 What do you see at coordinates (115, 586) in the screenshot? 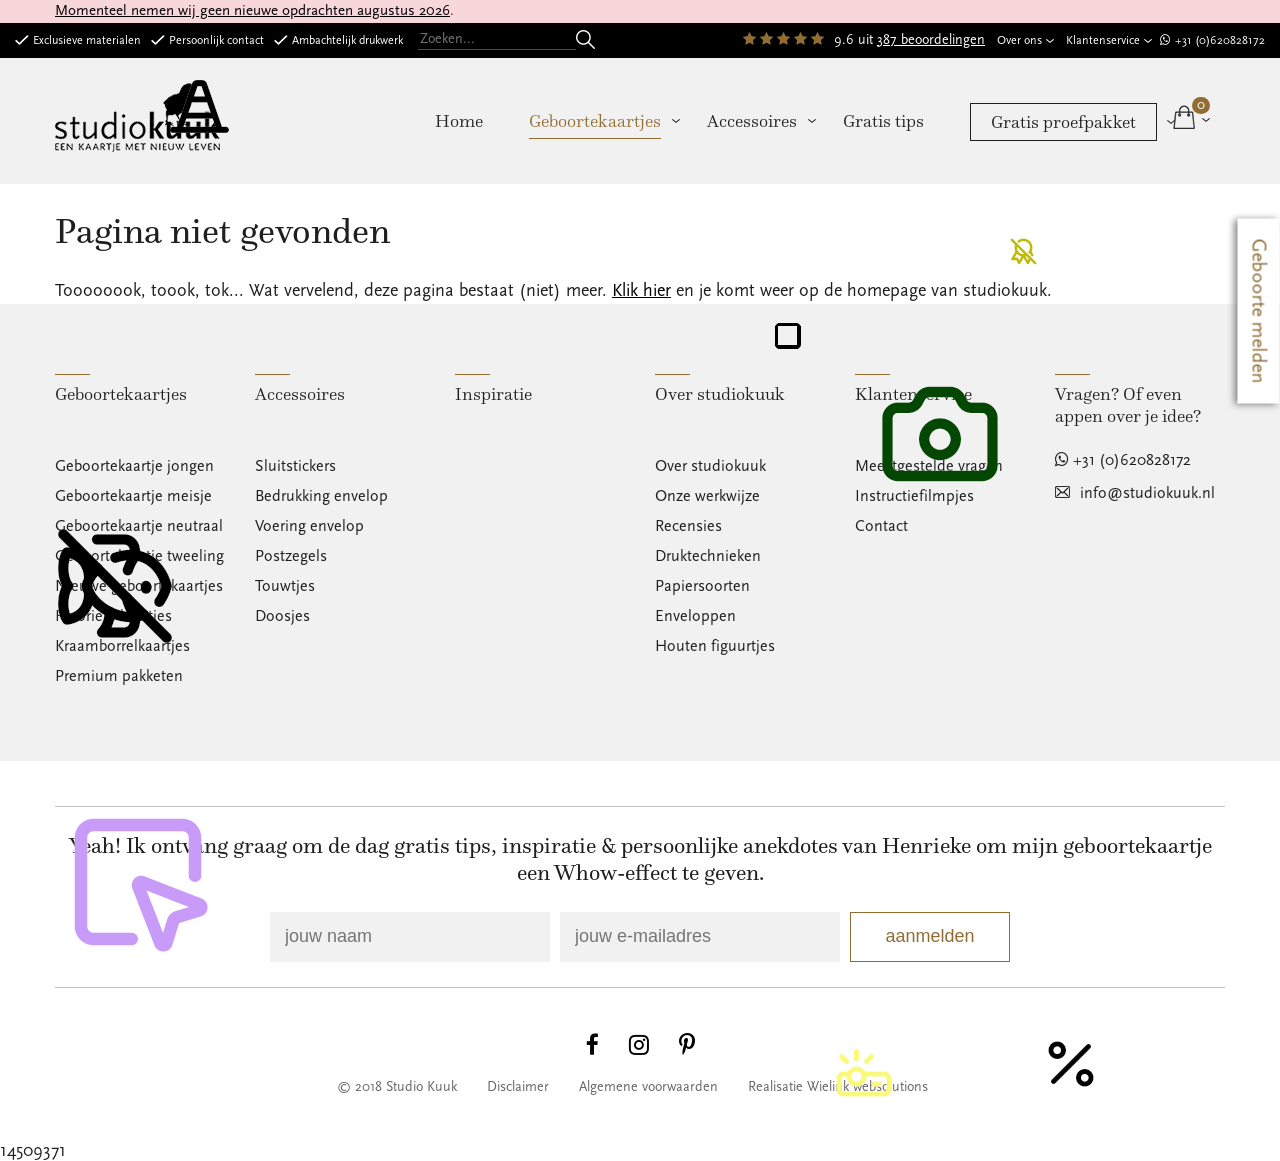
I see `indicates no fishing allowed` at bounding box center [115, 586].